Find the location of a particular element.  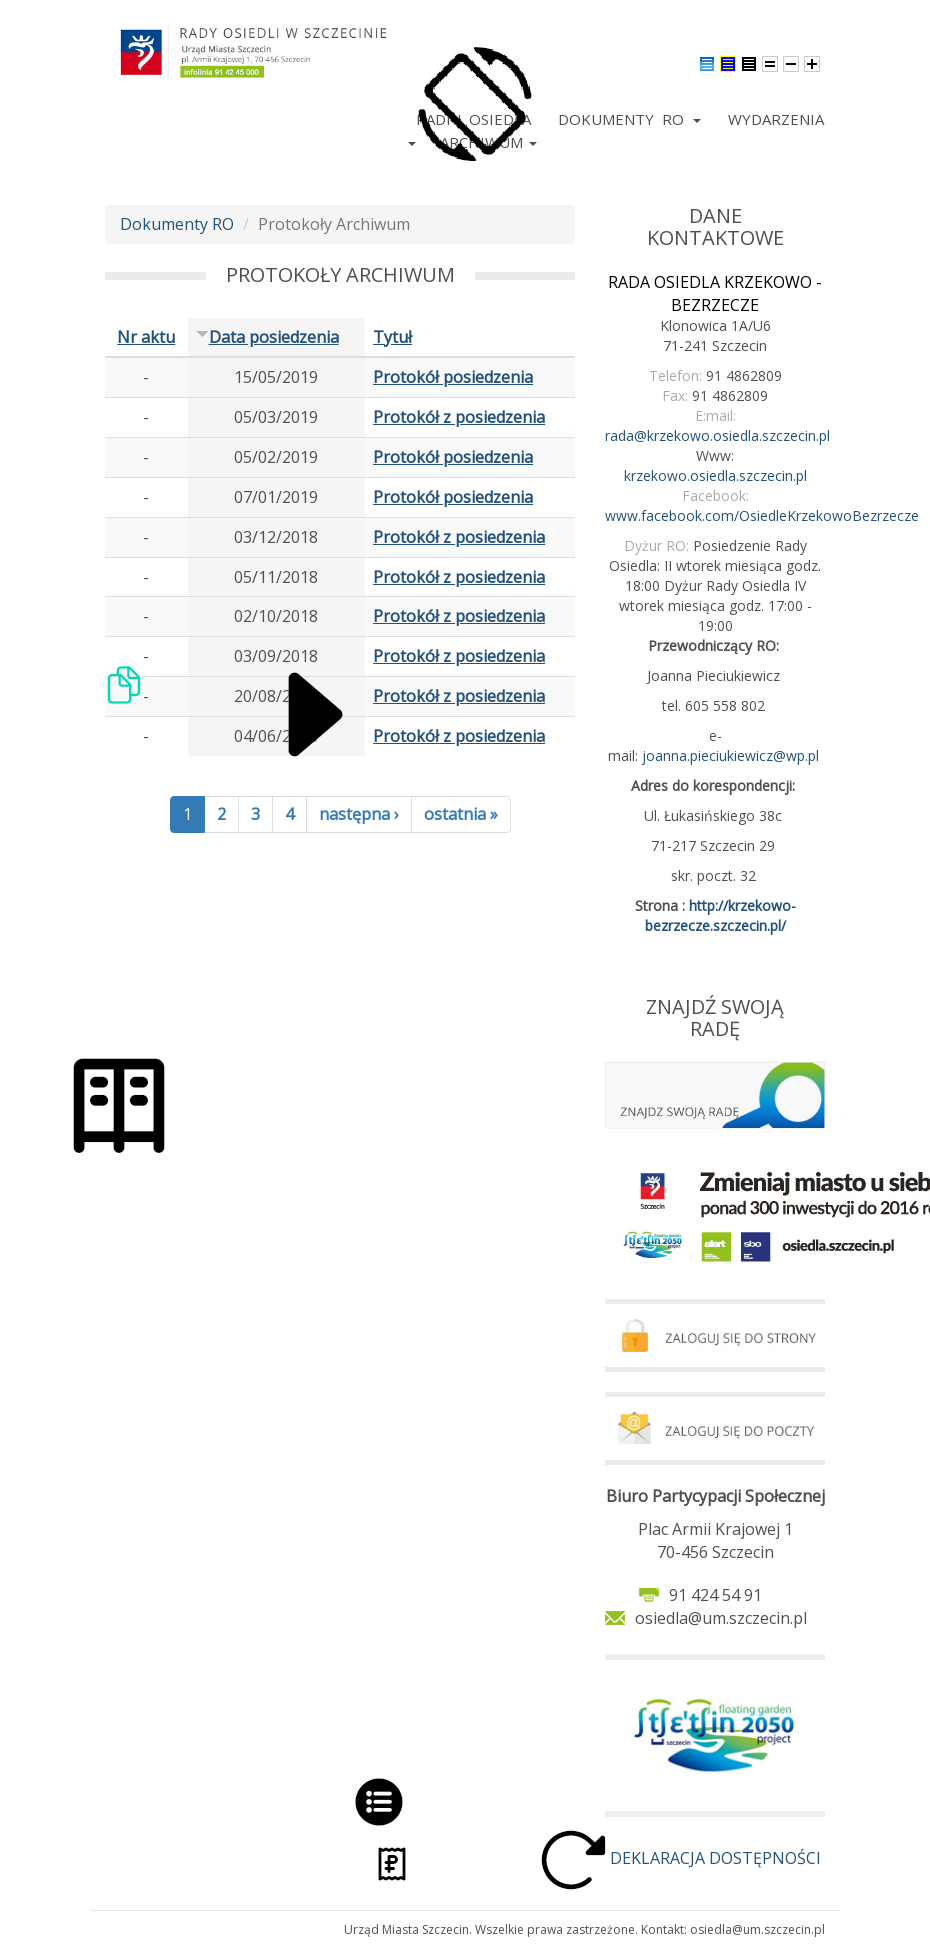

access storage lockers is located at coordinates (119, 1104).